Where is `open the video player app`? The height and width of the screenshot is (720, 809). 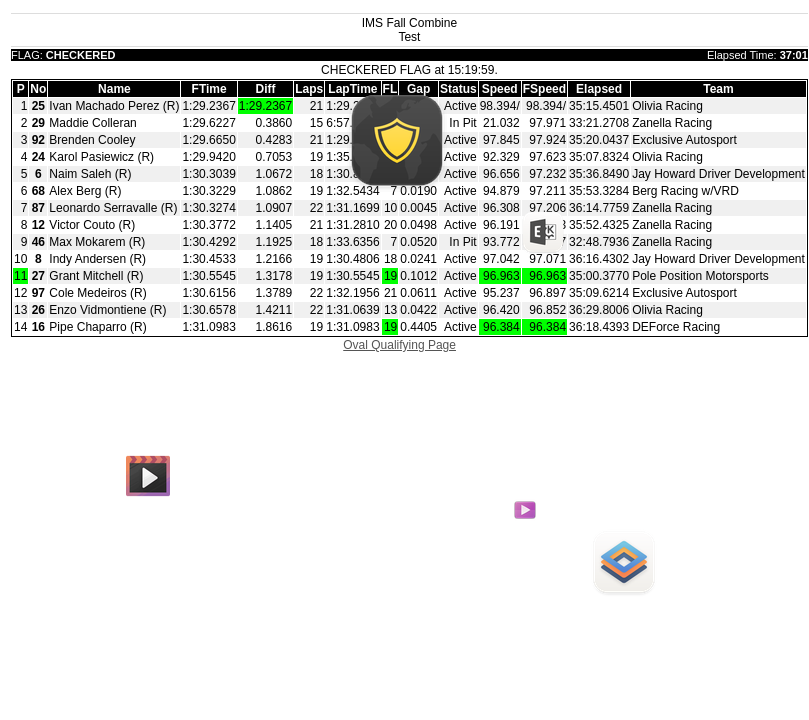 open the video player app is located at coordinates (525, 510).